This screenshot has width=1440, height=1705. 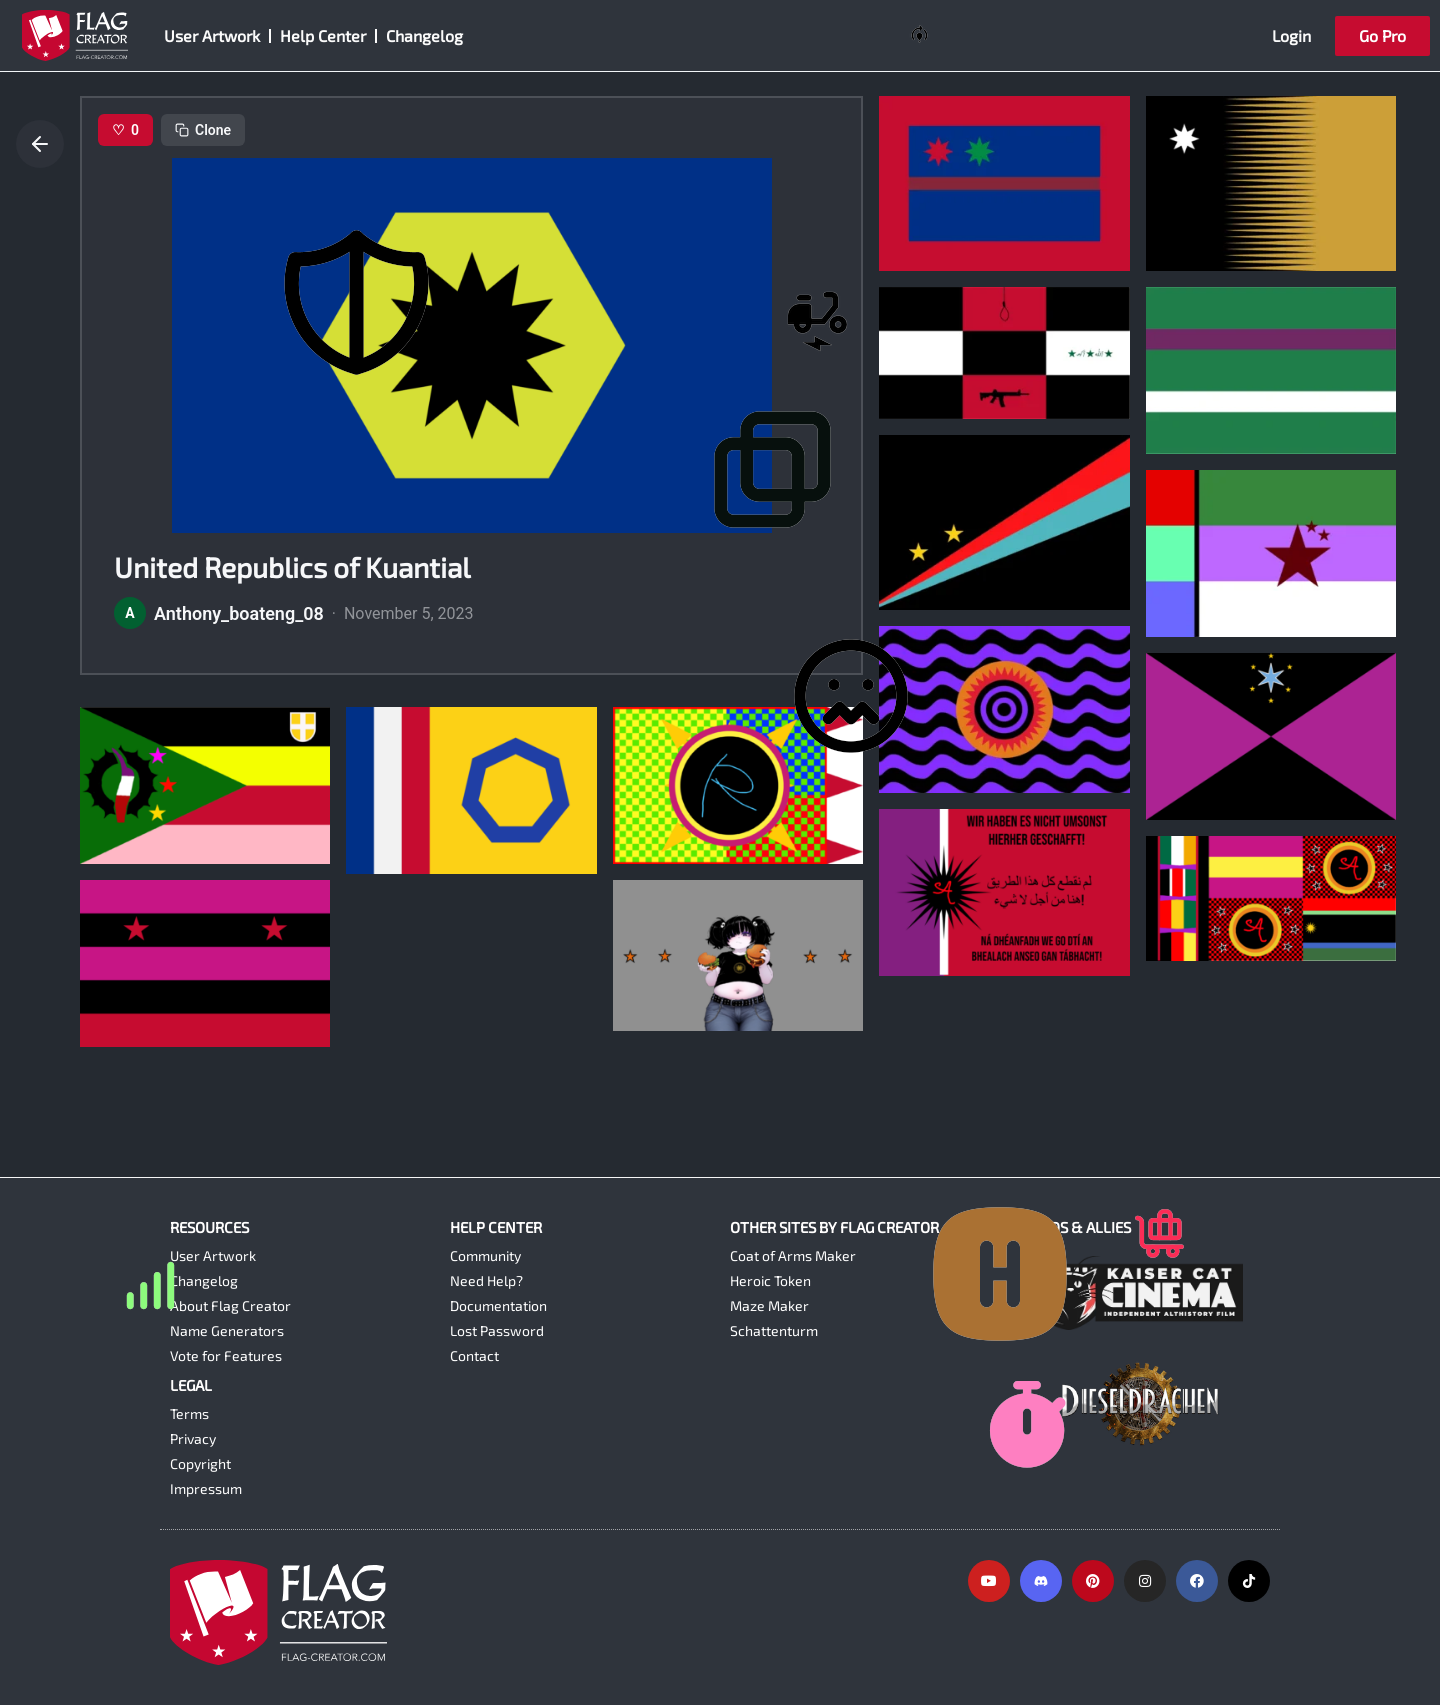 What do you see at coordinates (919, 34) in the screenshot?
I see `indicates machine learning or AI model training in progress` at bounding box center [919, 34].